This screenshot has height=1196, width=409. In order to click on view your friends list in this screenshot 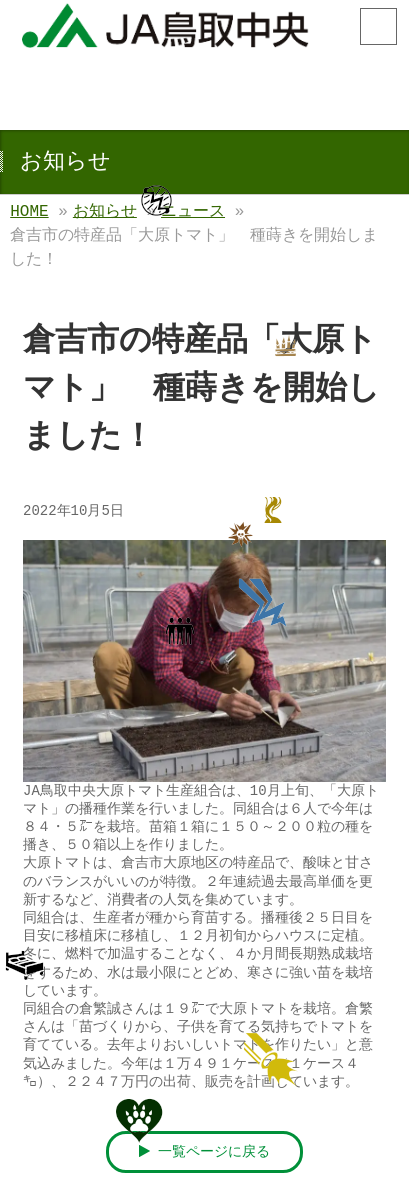, I will do `click(180, 631)`.